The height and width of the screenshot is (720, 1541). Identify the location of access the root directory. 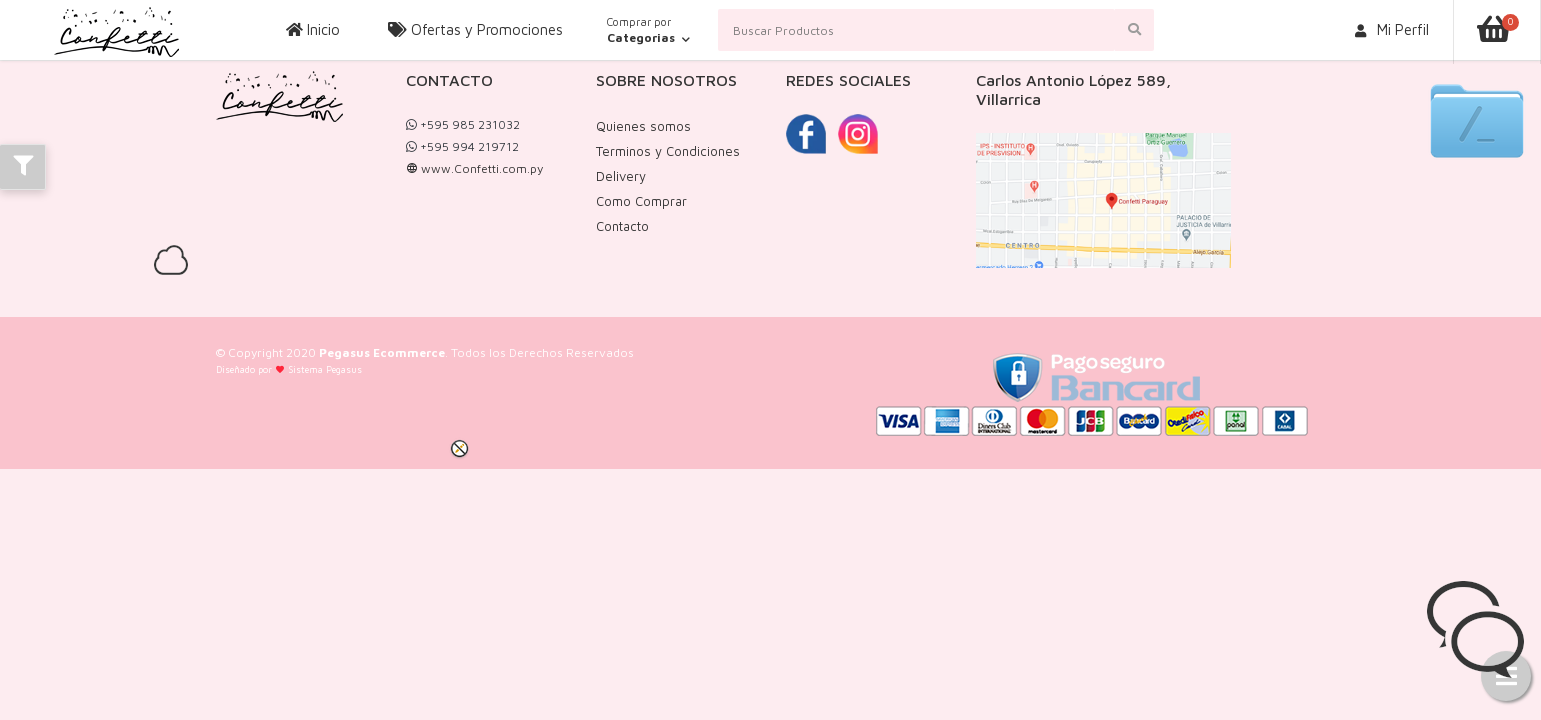
(1477, 121).